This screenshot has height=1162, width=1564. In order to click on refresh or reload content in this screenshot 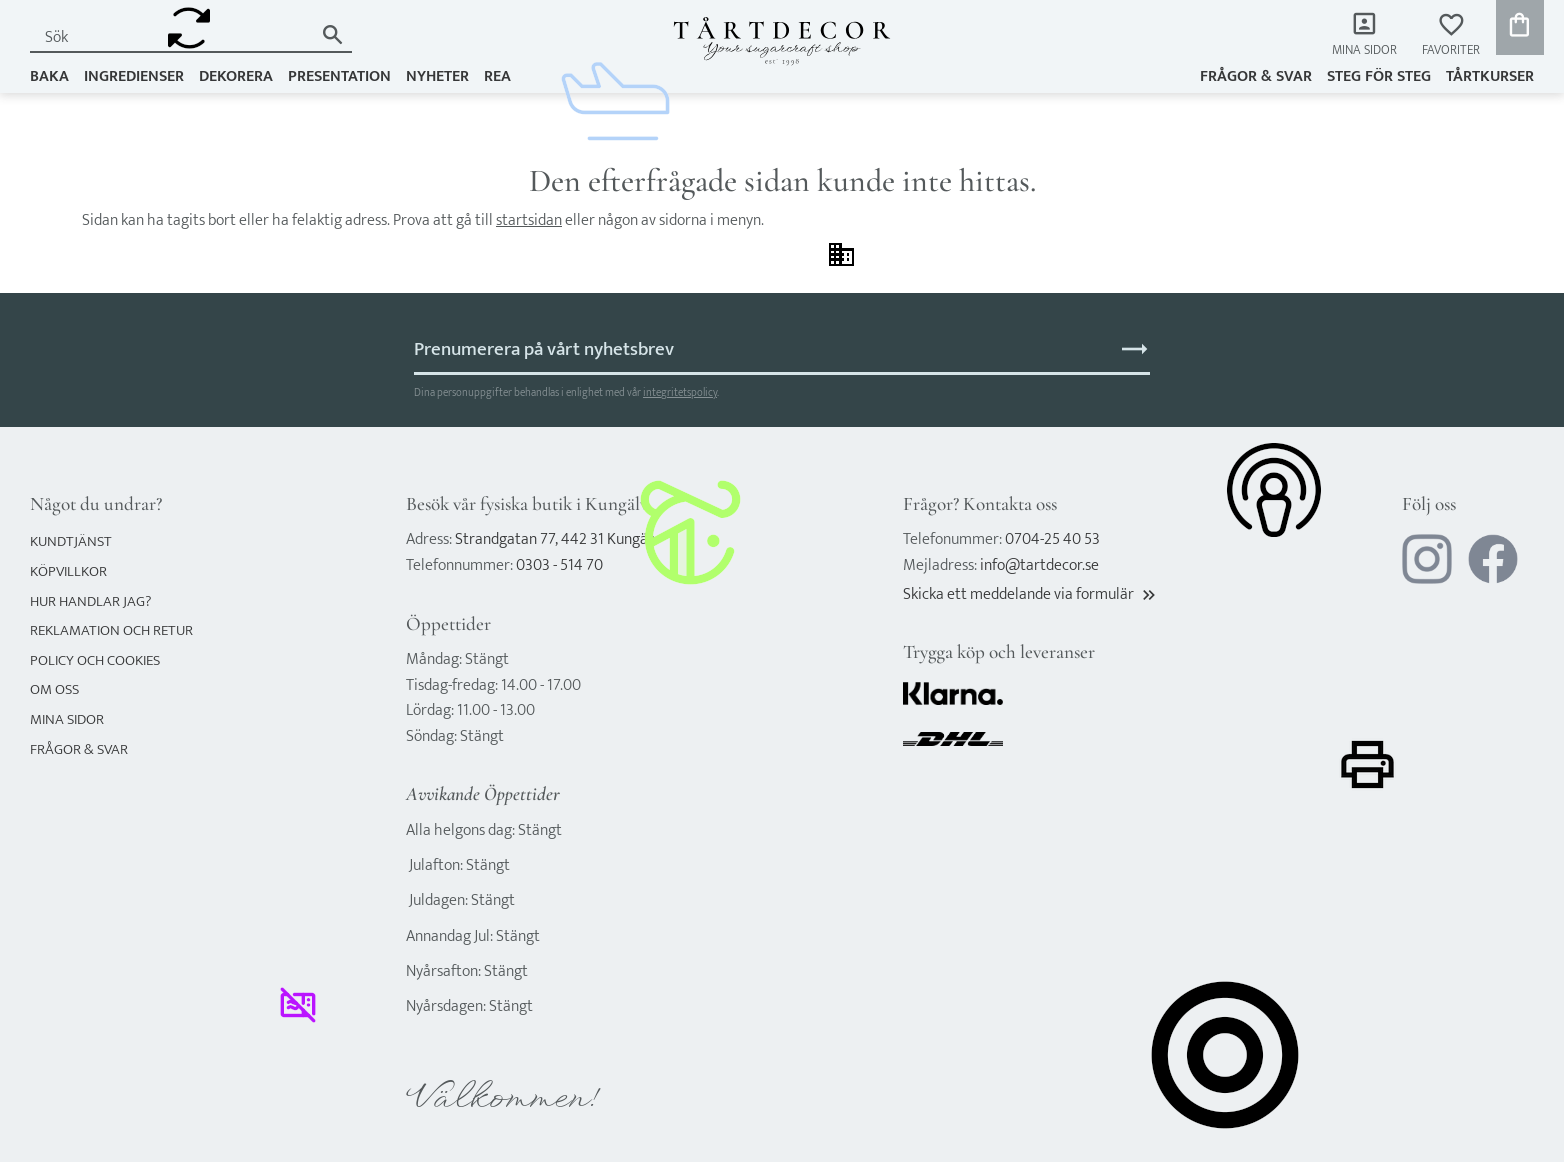, I will do `click(189, 28)`.